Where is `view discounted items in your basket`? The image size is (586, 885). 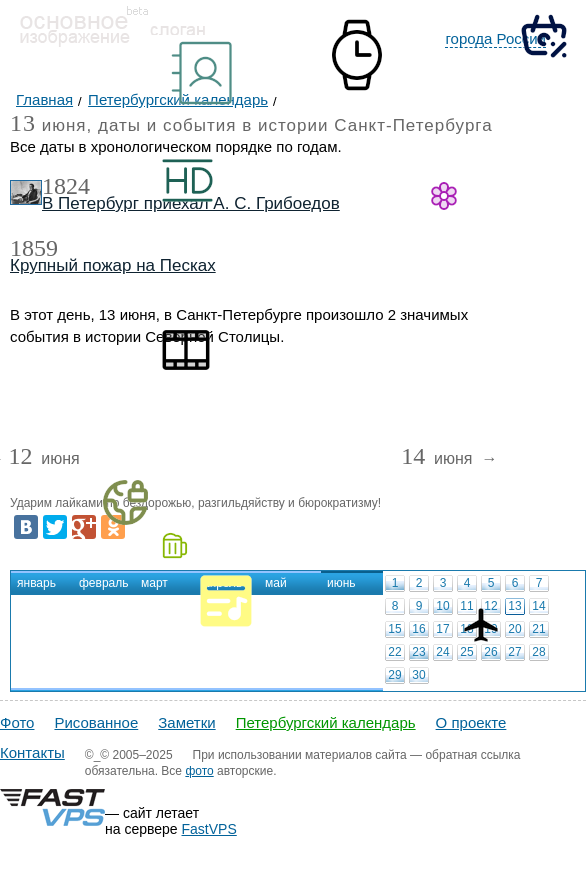 view discounted items in your basket is located at coordinates (544, 35).